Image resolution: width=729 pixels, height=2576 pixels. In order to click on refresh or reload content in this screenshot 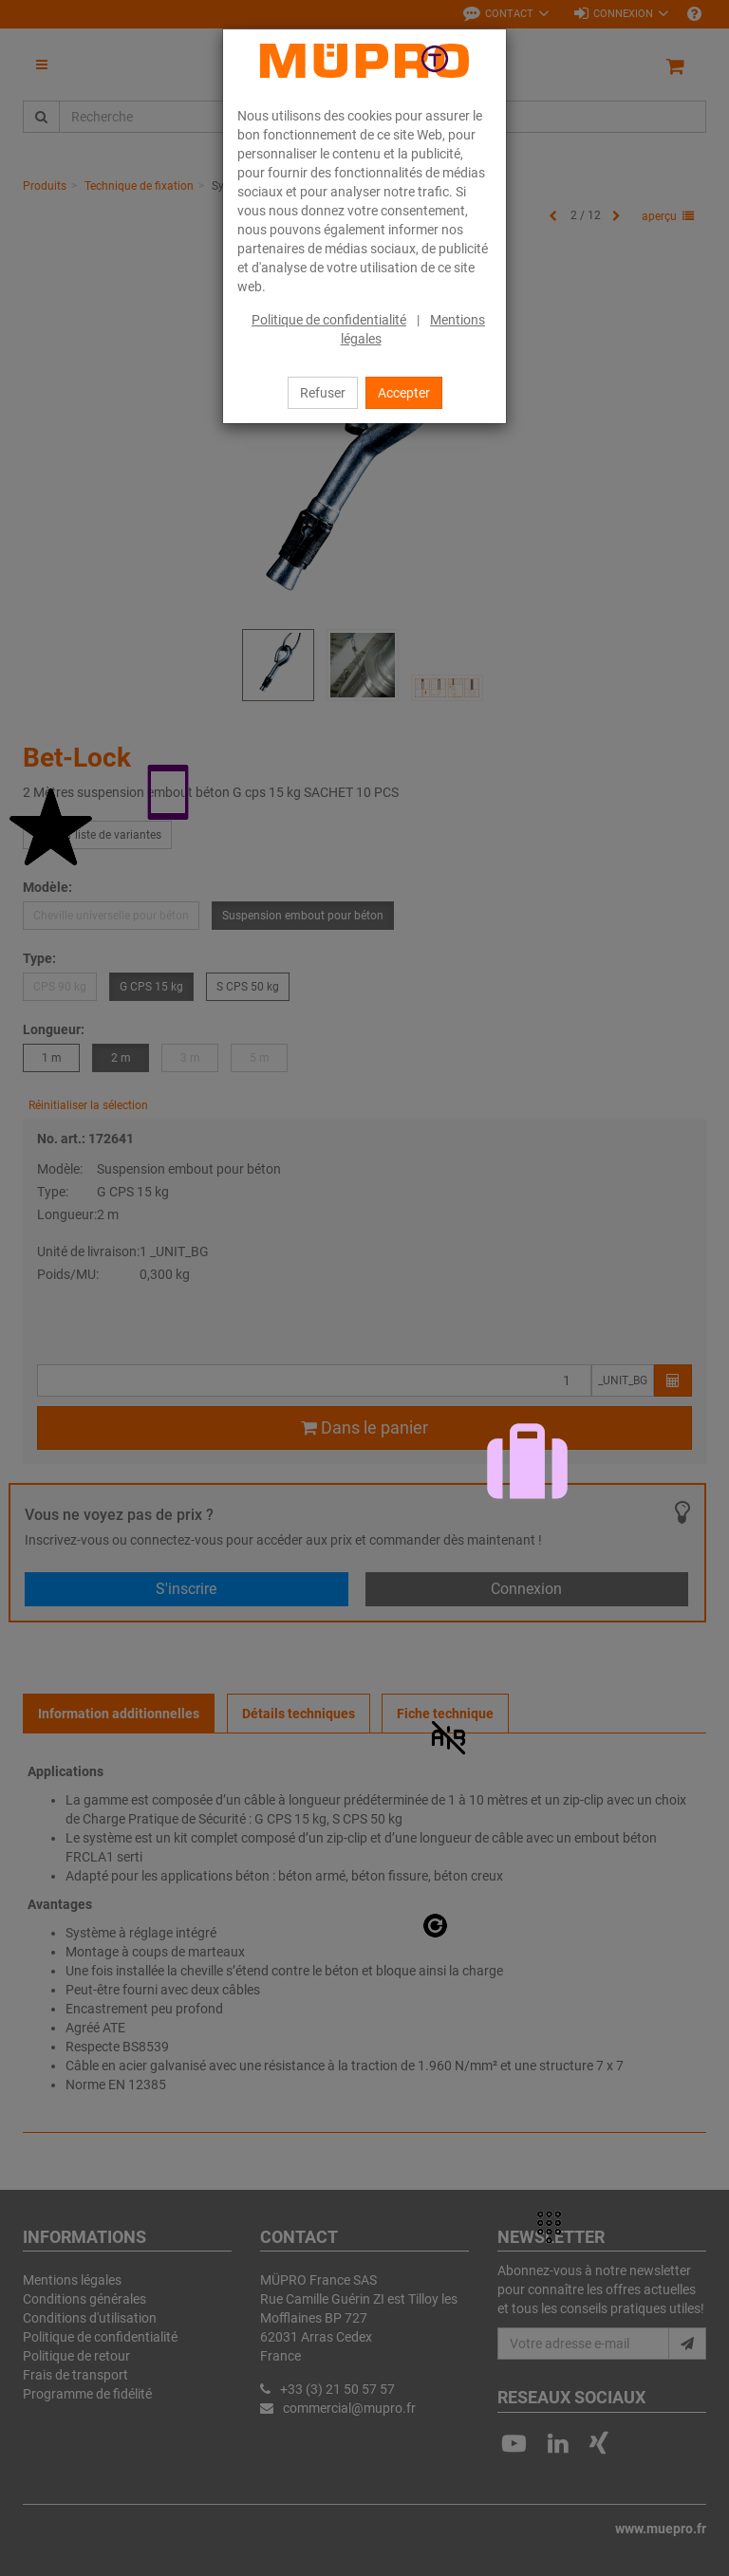, I will do `click(435, 1925)`.